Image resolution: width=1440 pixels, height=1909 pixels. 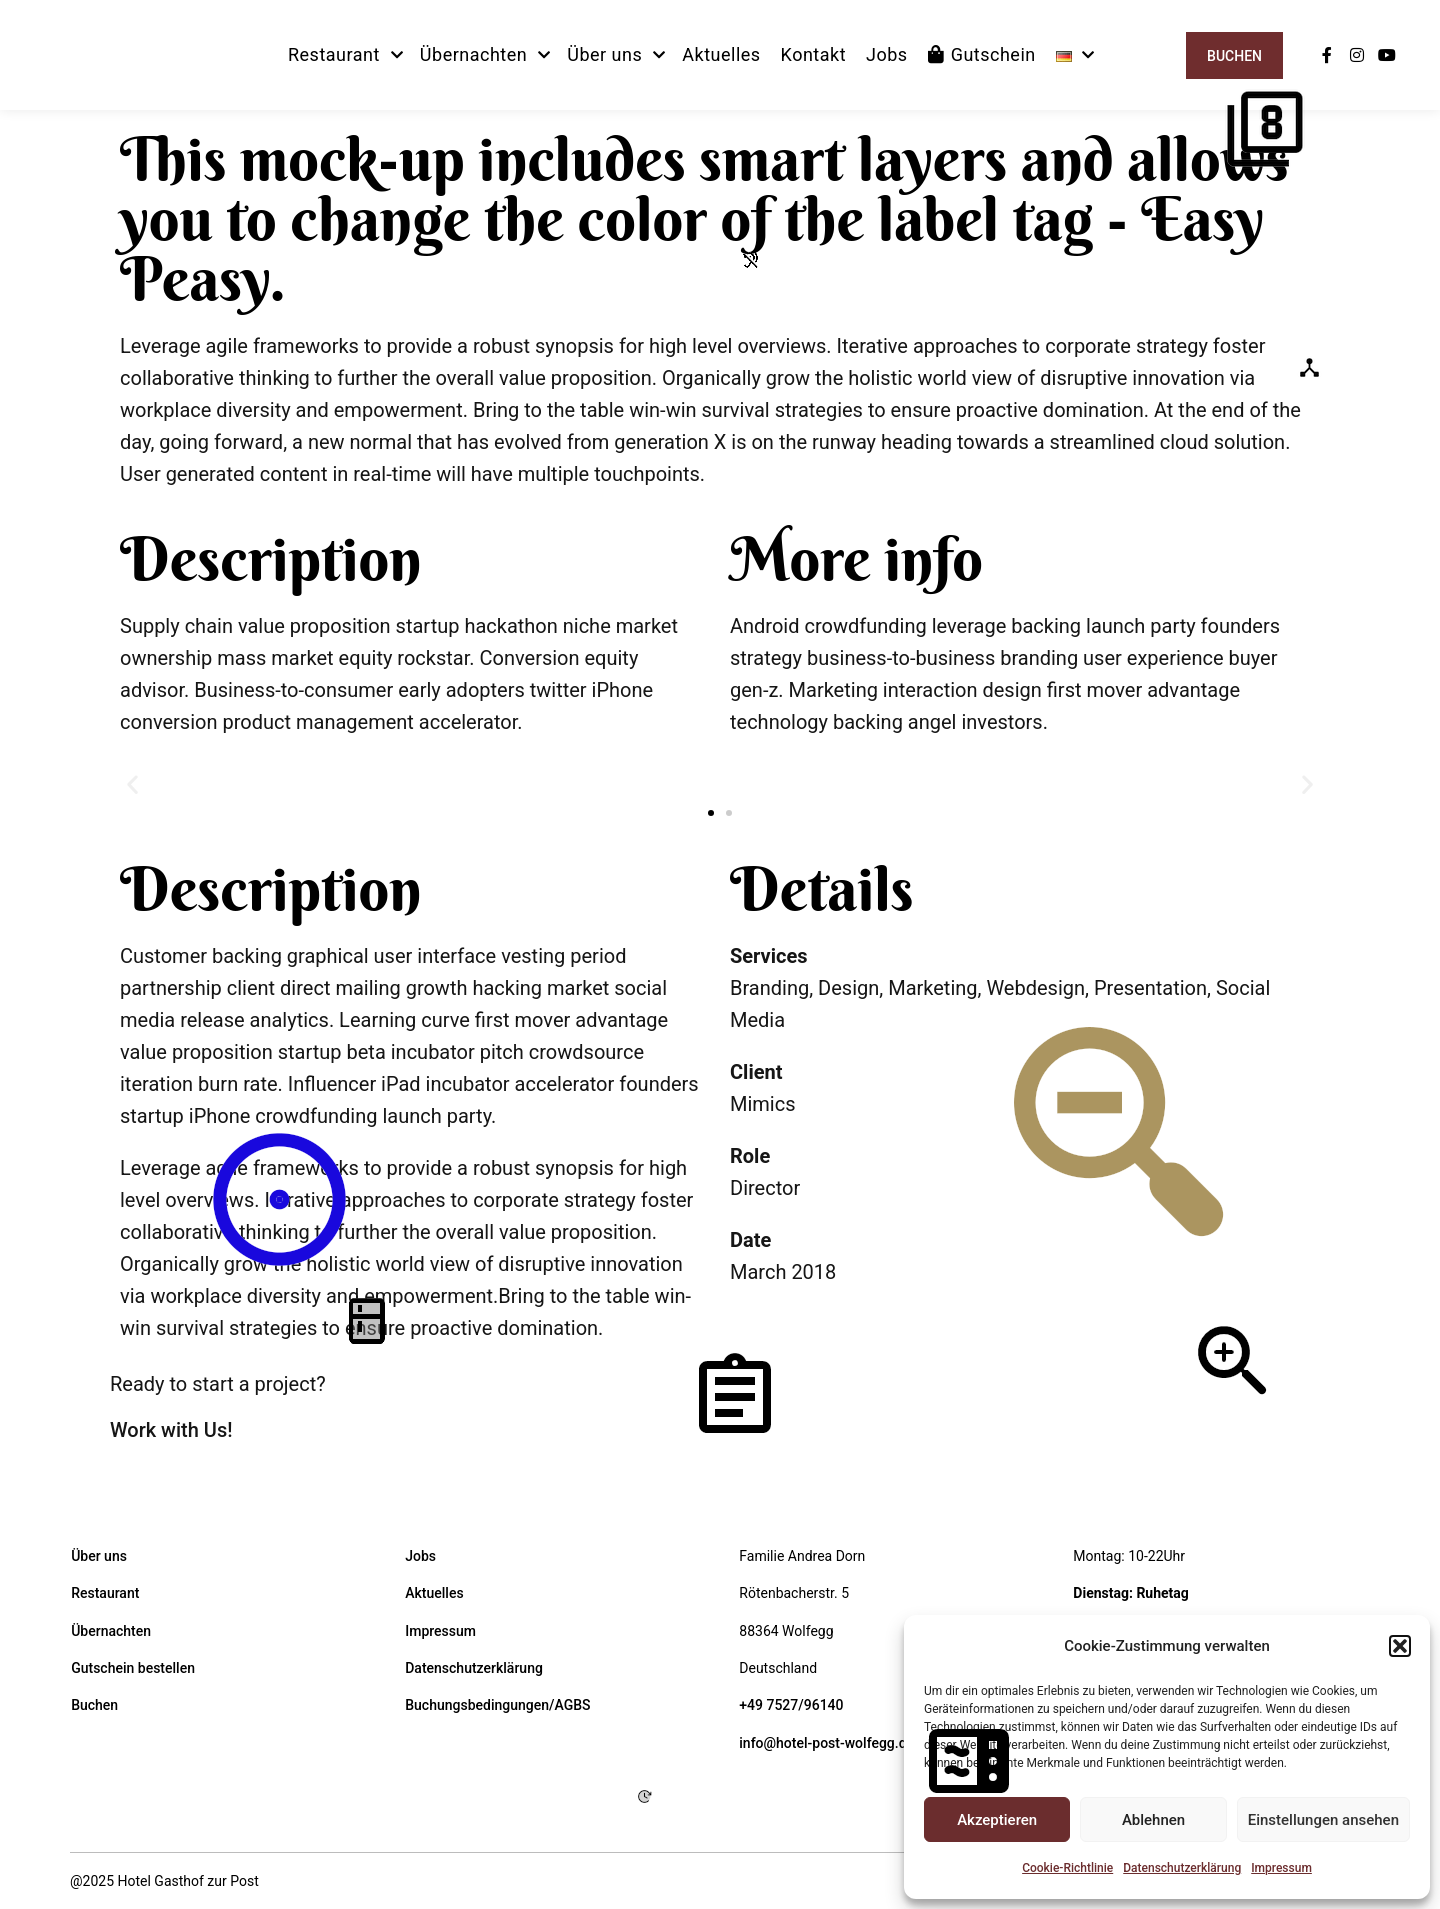 What do you see at coordinates (367, 1321) in the screenshot?
I see `access kitchen appliances or settings` at bounding box center [367, 1321].